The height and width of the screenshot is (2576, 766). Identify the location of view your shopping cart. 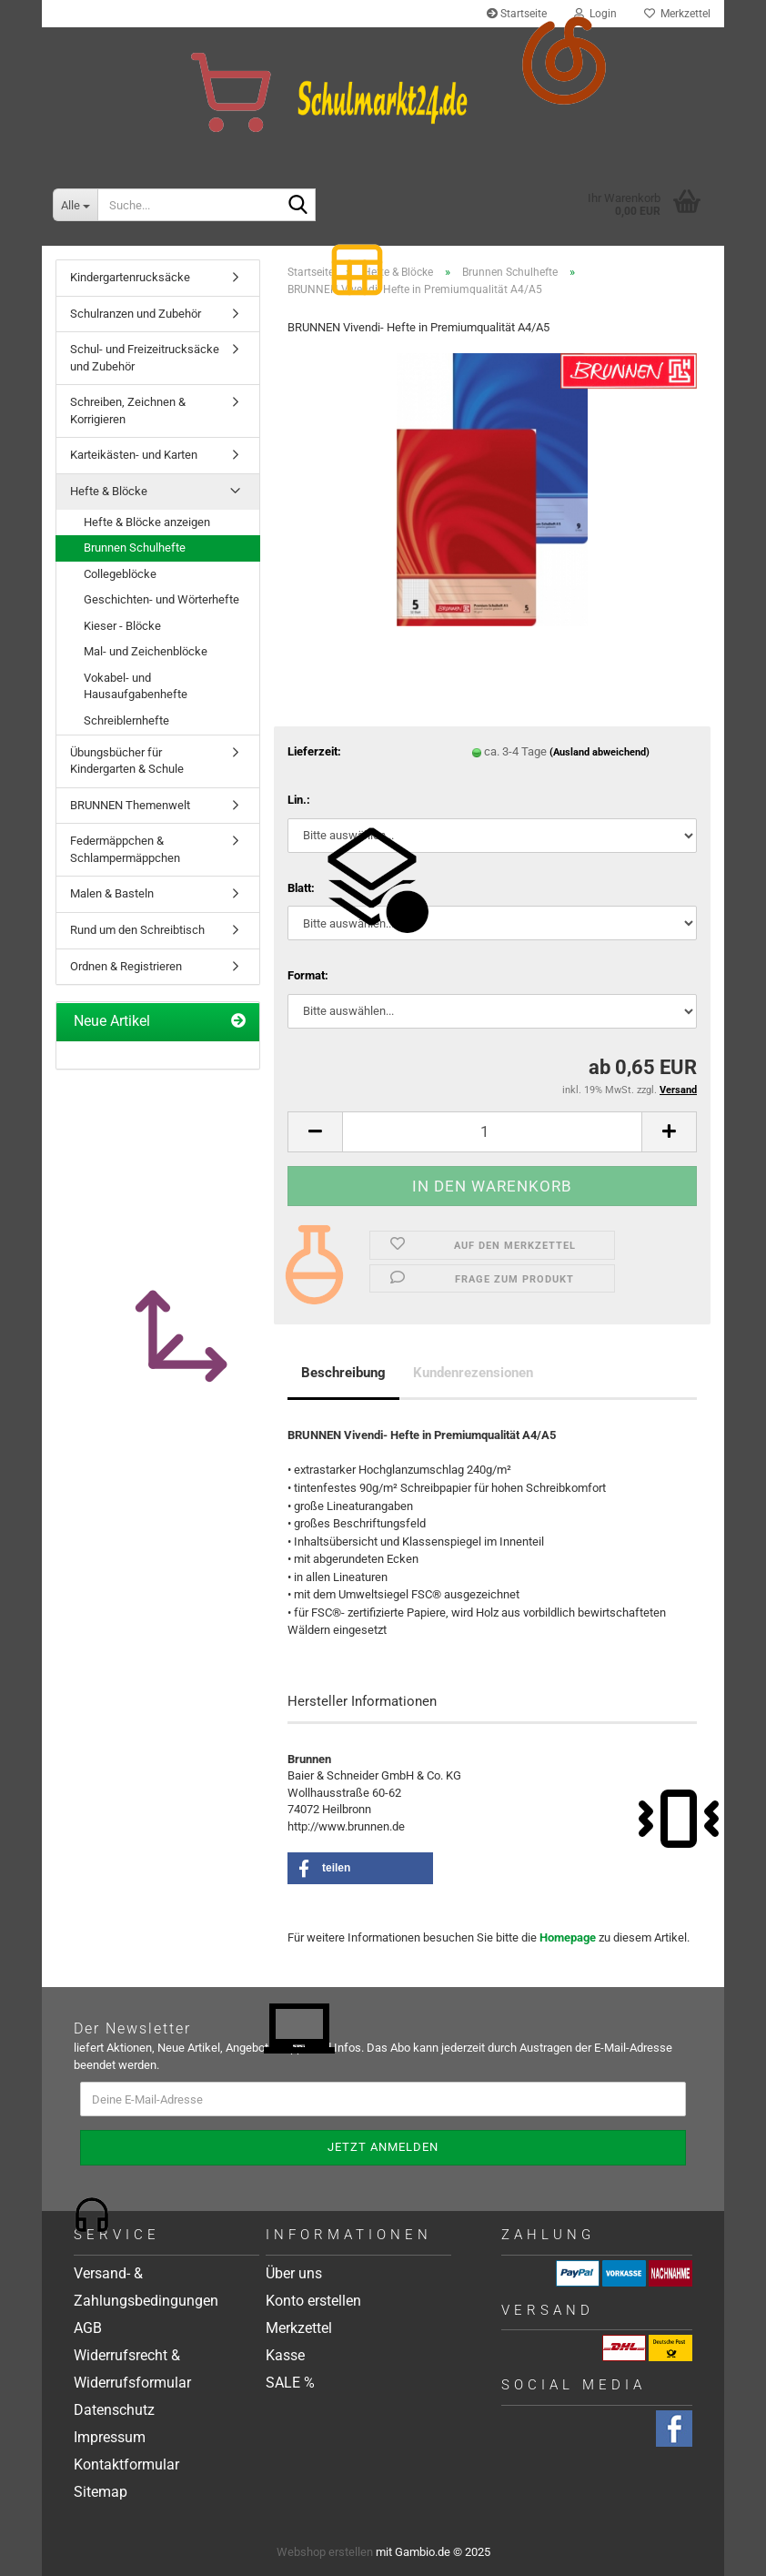
(230, 92).